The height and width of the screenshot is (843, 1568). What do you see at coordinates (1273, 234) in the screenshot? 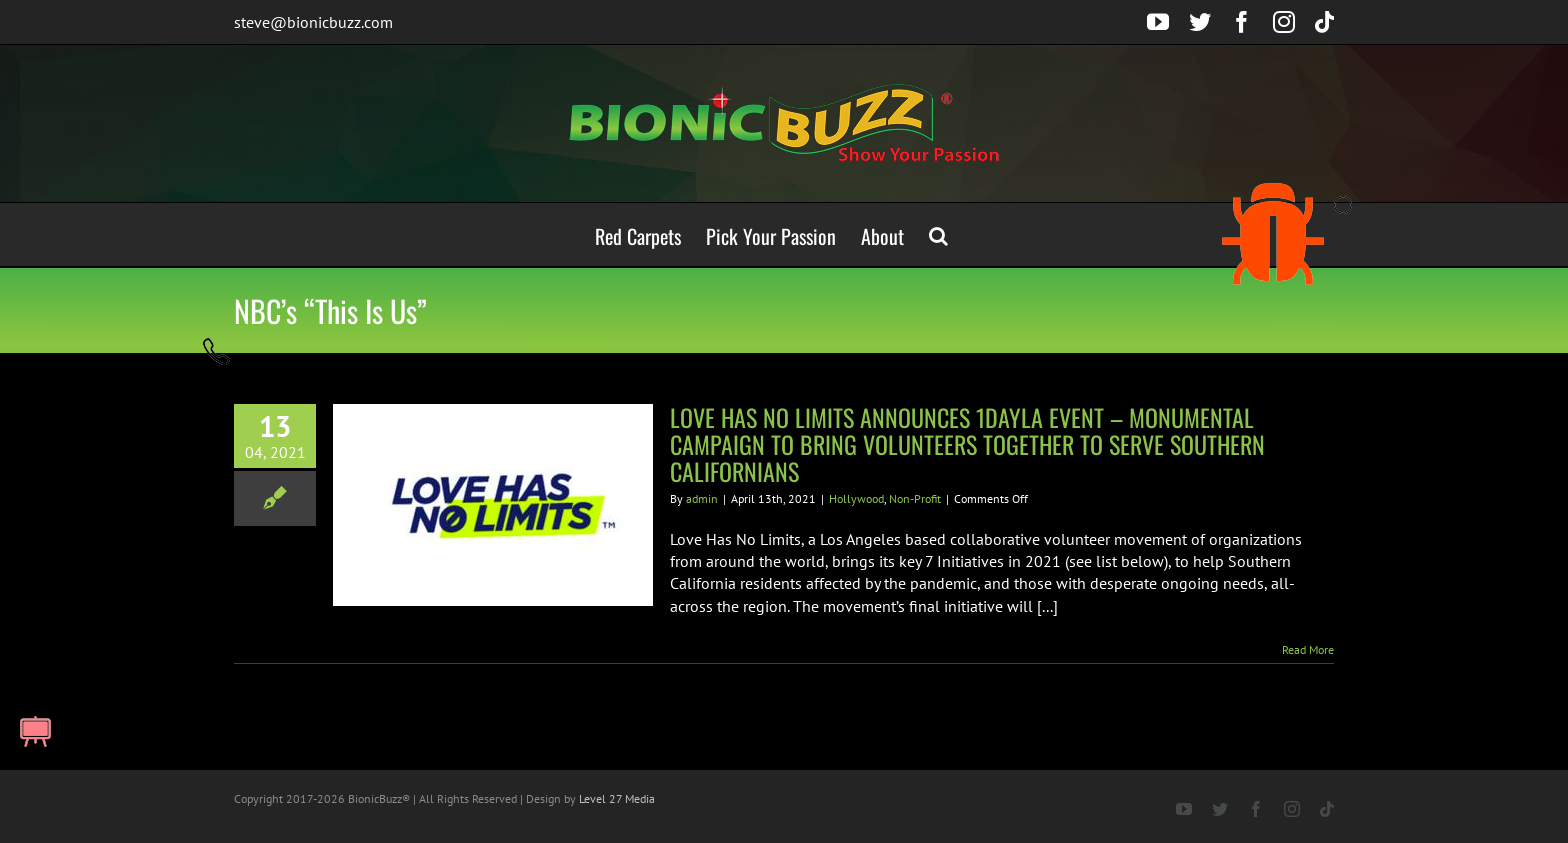
I see `report a bug or issue` at bounding box center [1273, 234].